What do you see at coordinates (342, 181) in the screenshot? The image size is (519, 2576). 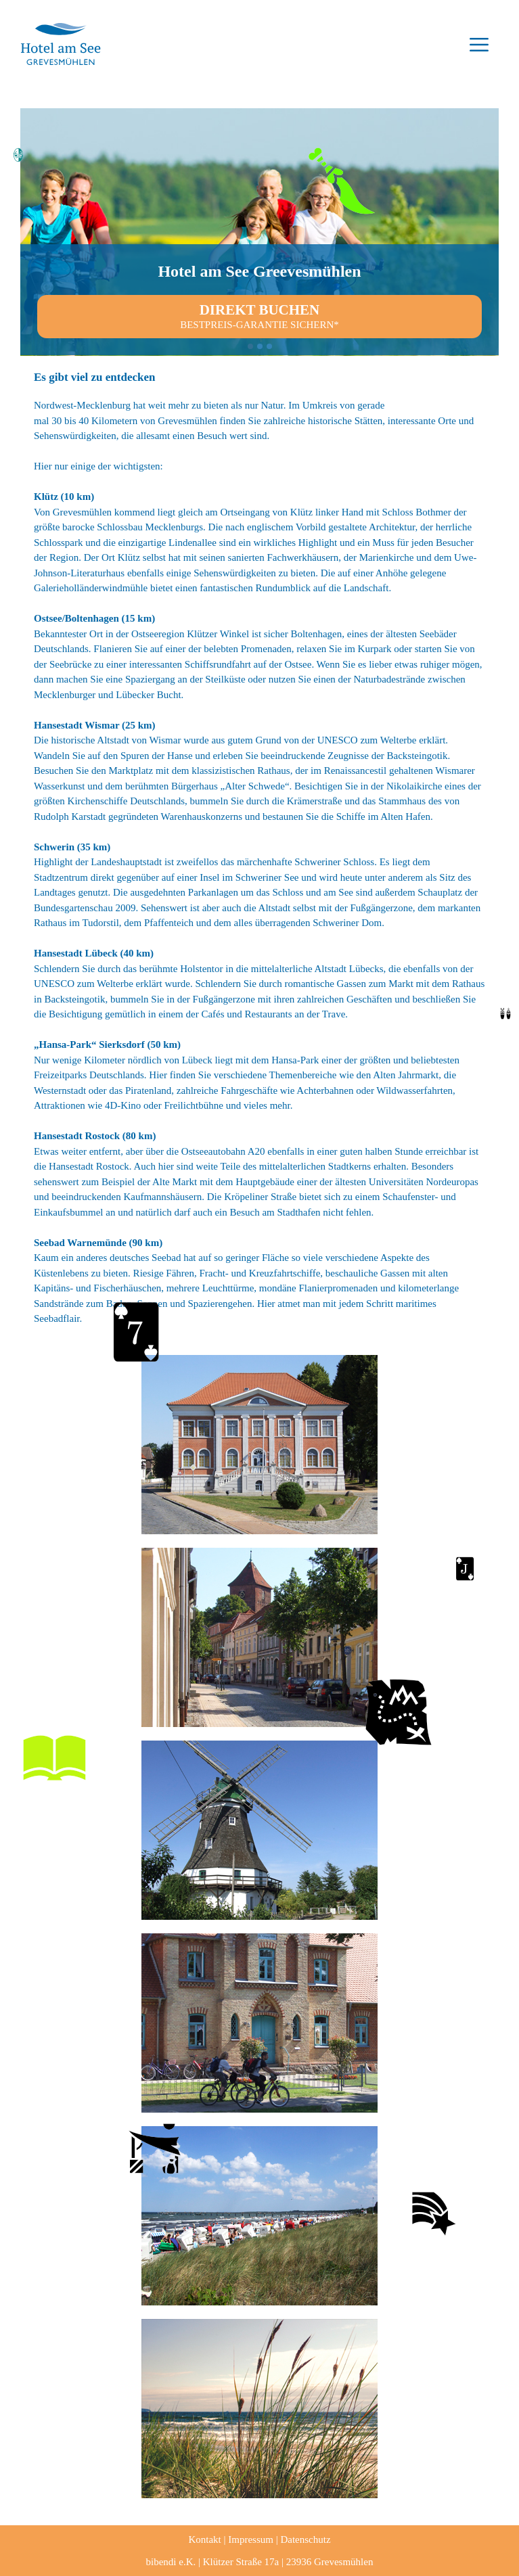 I see `equip a bone knife weapon` at bounding box center [342, 181].